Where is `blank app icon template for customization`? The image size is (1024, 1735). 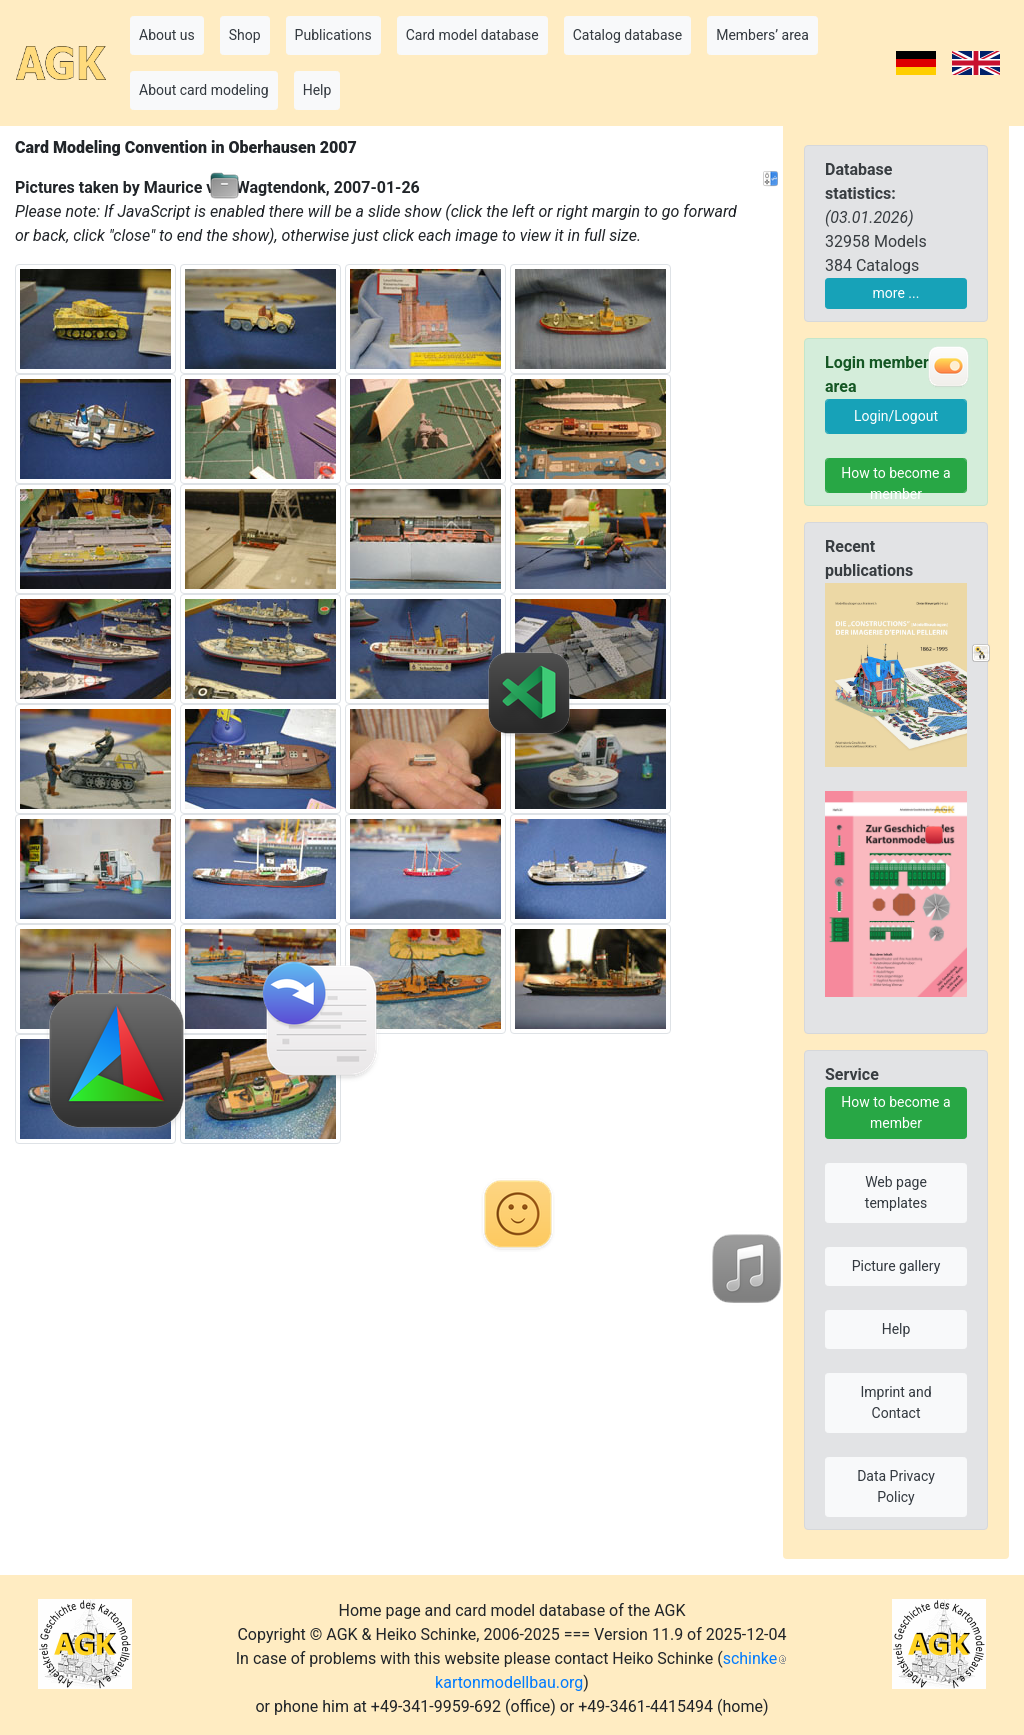 blank app icon template for customization is located at coordinates (934, 835).